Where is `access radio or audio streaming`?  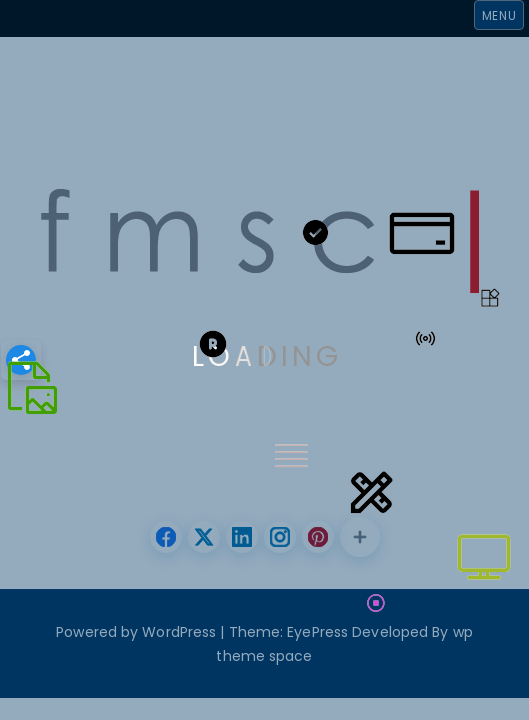 access radio or audio streaming is located at coordinates (425, 338).